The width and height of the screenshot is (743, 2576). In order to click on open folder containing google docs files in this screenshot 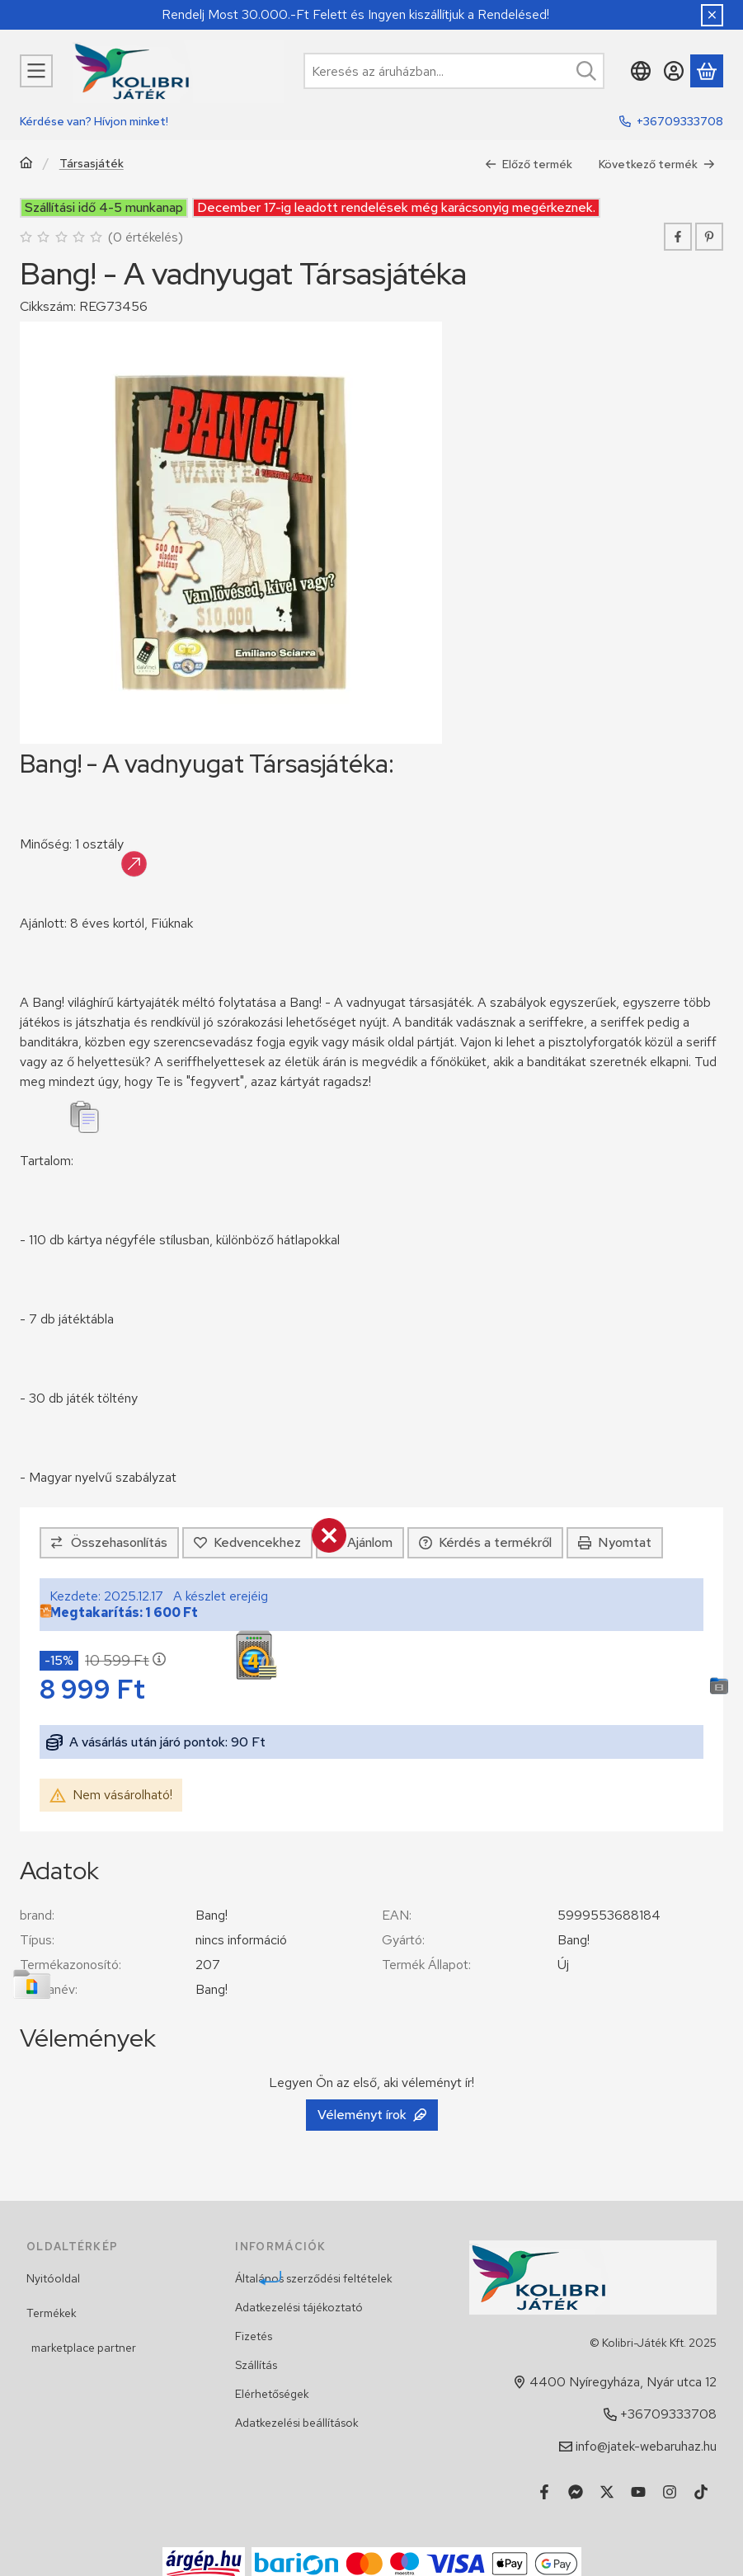, I will do `click(31, 1985)`.